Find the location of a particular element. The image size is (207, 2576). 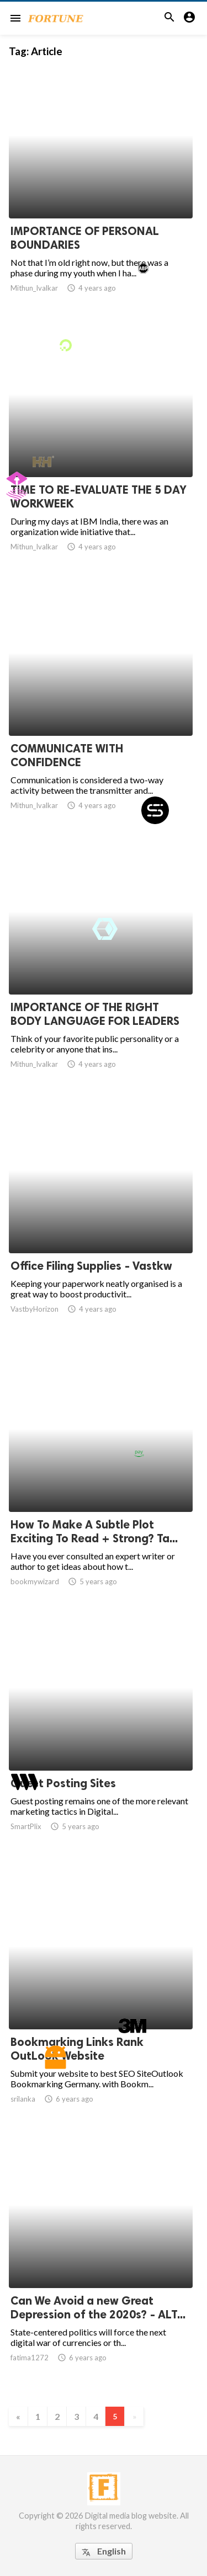

thirdweb platform logo is located at coordinates (24, 1782).